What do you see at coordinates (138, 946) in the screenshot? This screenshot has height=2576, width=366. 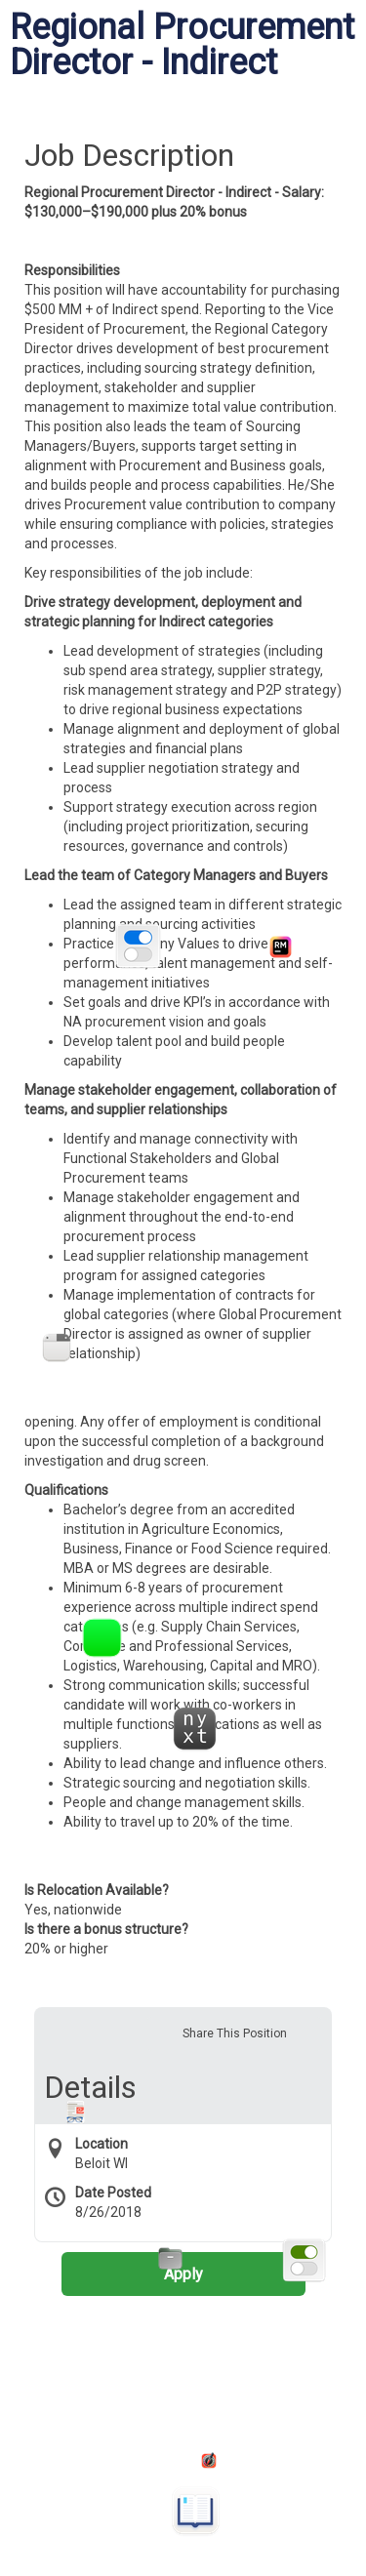 I see `open unity tweak tool settings` at bounding box center [138, 946].